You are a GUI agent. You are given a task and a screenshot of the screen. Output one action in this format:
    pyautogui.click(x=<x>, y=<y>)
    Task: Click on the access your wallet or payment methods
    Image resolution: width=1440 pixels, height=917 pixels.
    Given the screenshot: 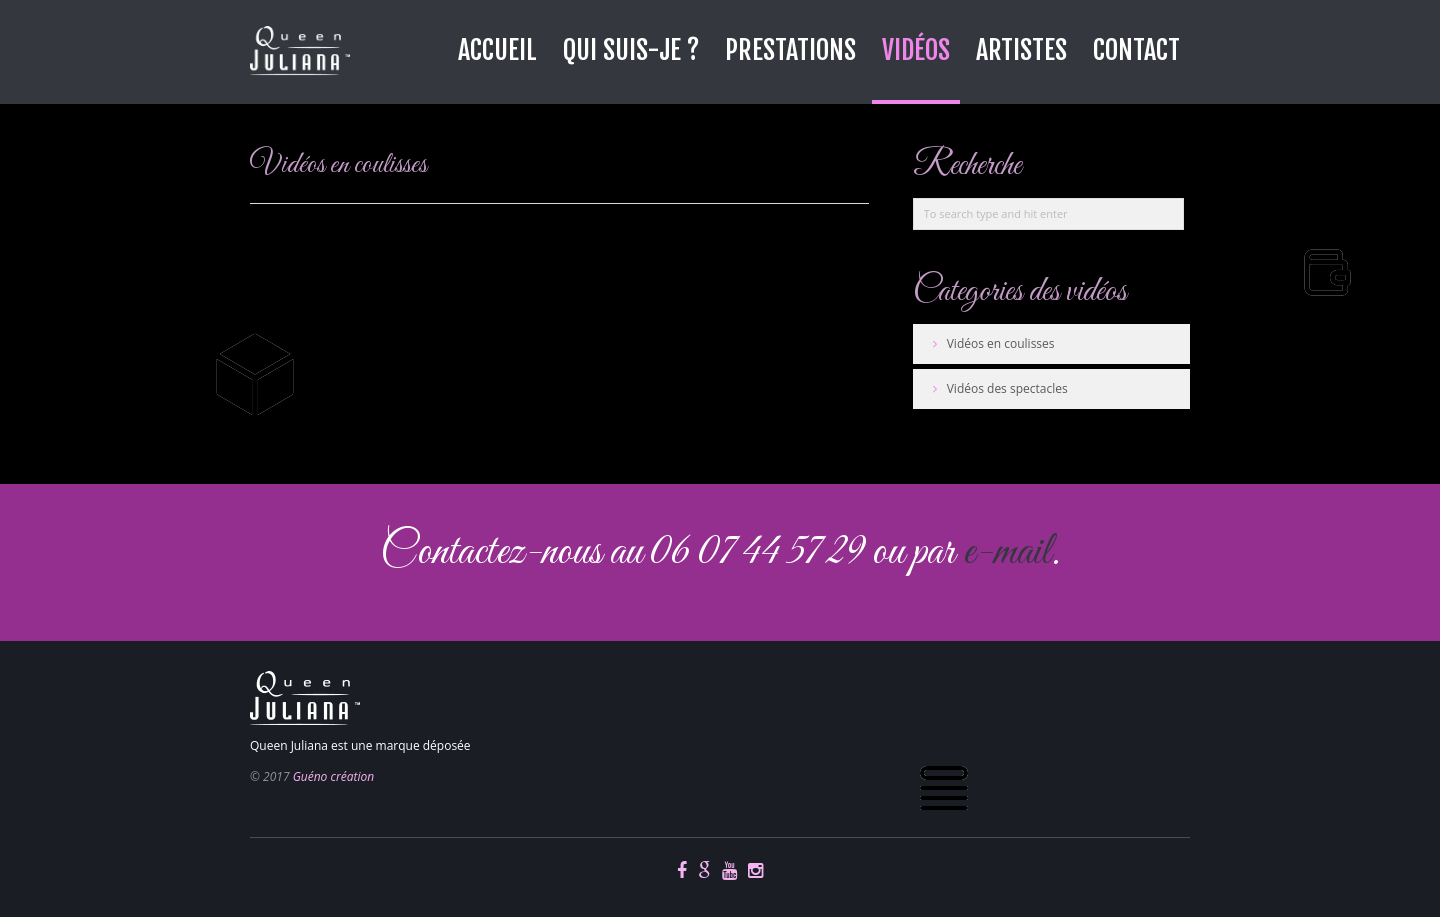 What is the action you would take?
    pyautogui.click(x=1327, y=272)
    